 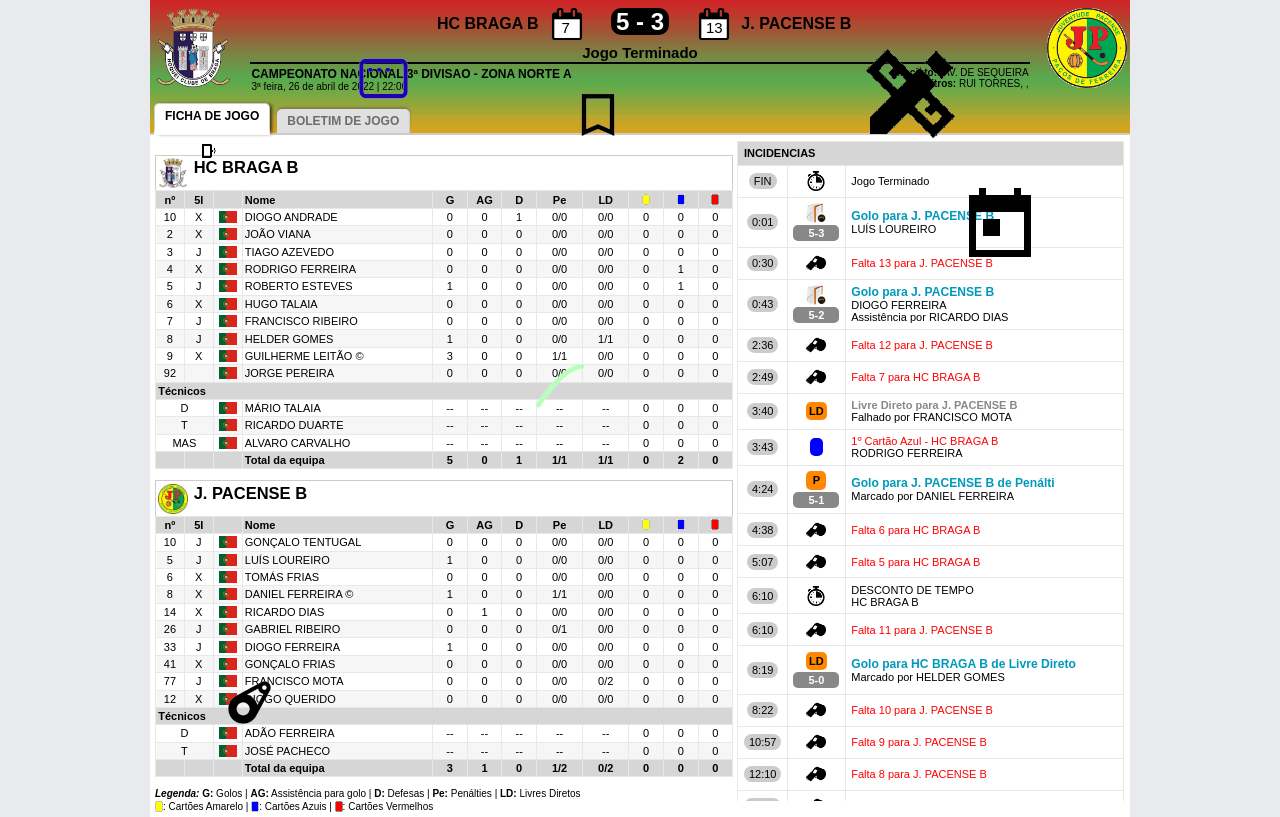 What do you see at coordinates (249, 702) in the screenshot?
I see `view or manage digital assets` at bounding box center [249, 702].